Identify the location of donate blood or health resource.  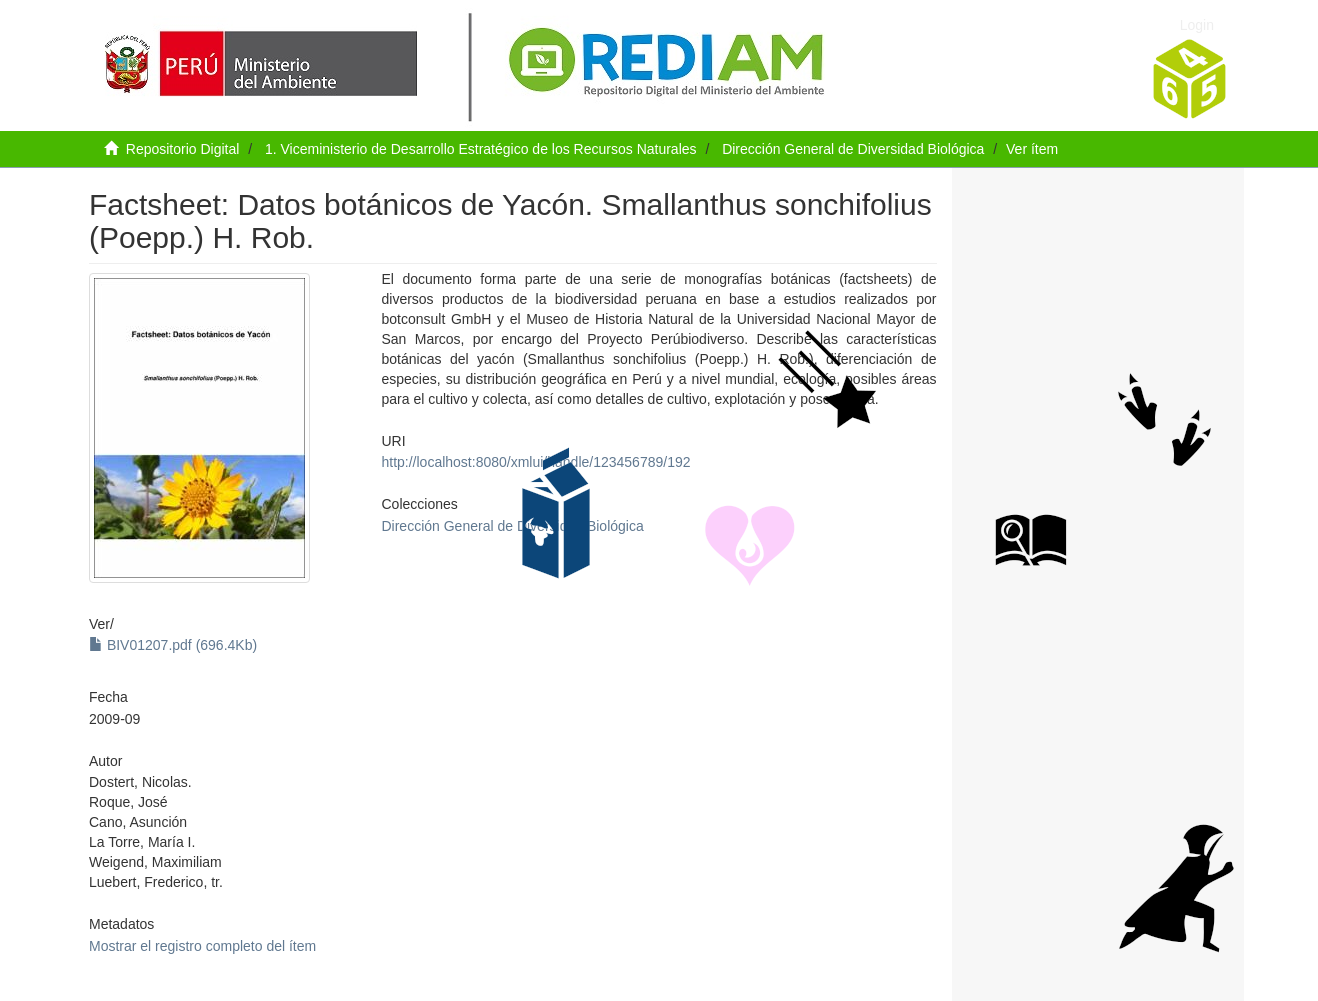
(749, 543).